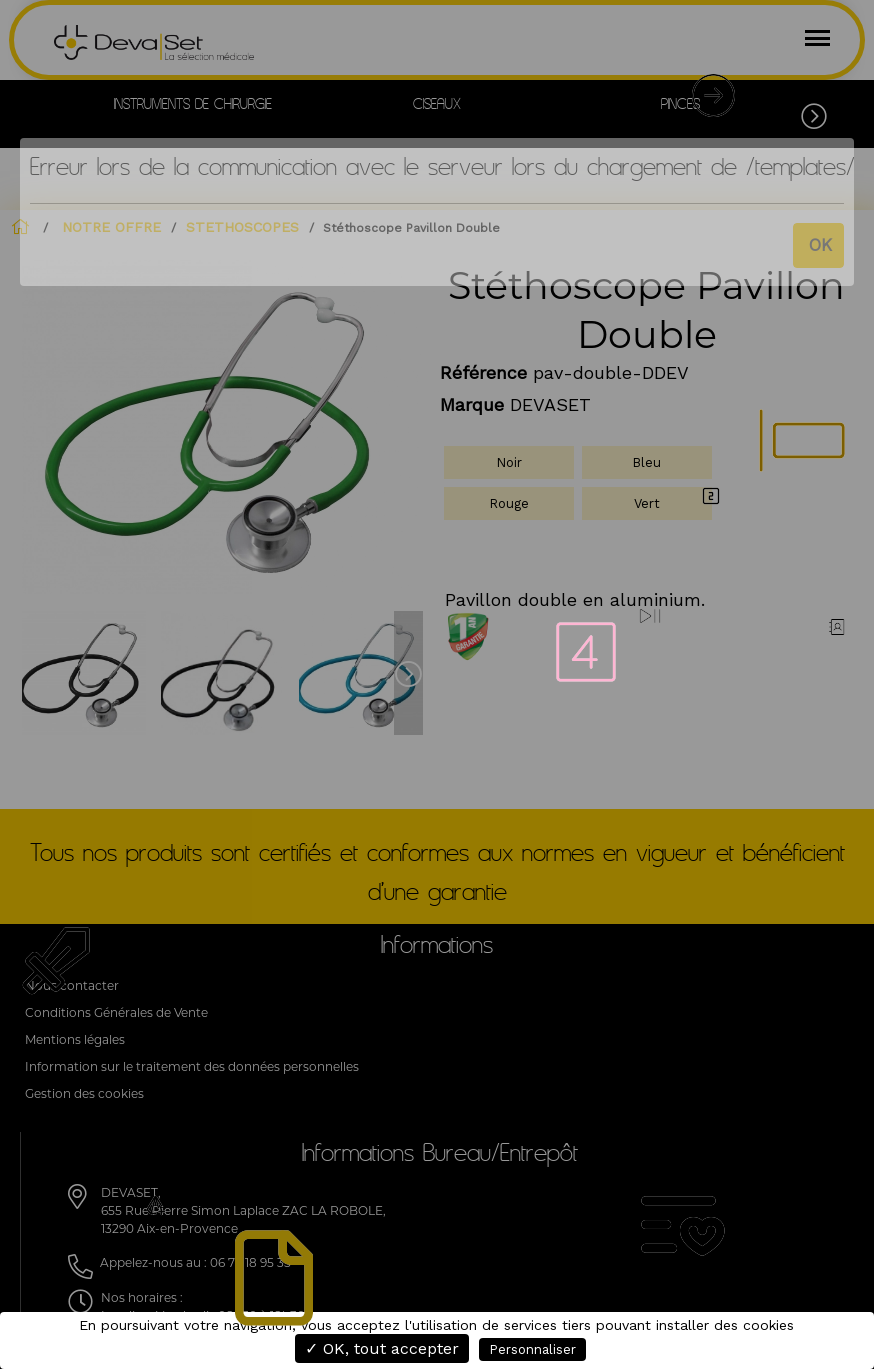  Describe the element at coordinates (274, 1278) in the screenshot. I see `open or view a file` at that location.